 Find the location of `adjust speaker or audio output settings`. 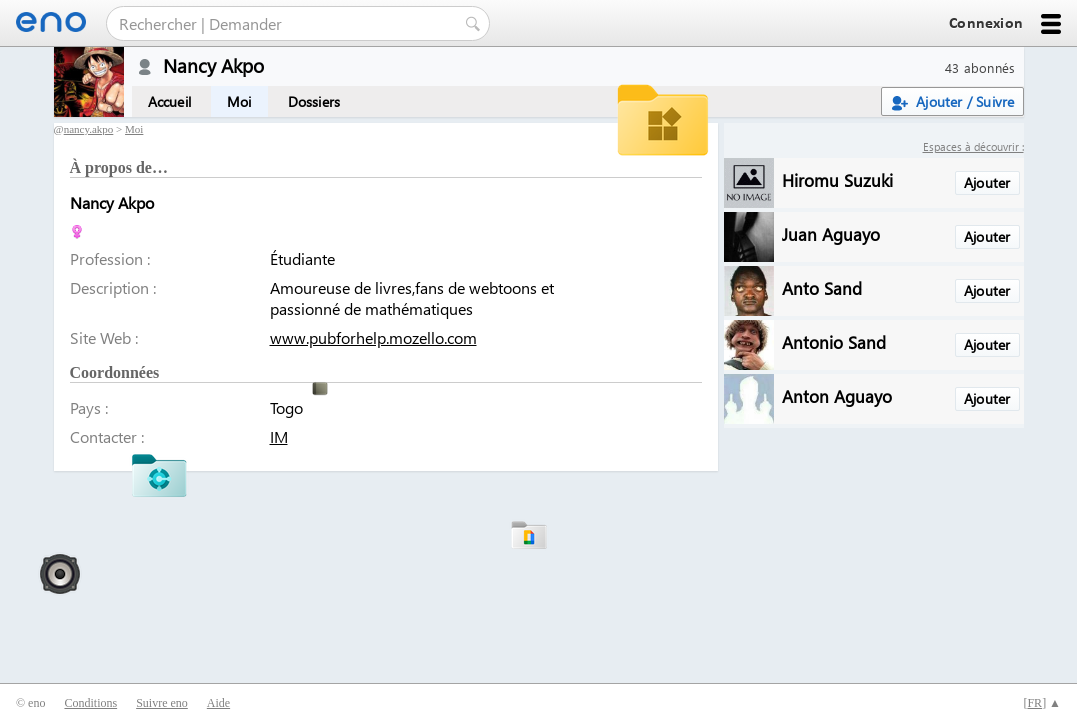

adjust speaker or audio output settings is located at coordinates (60, 574).